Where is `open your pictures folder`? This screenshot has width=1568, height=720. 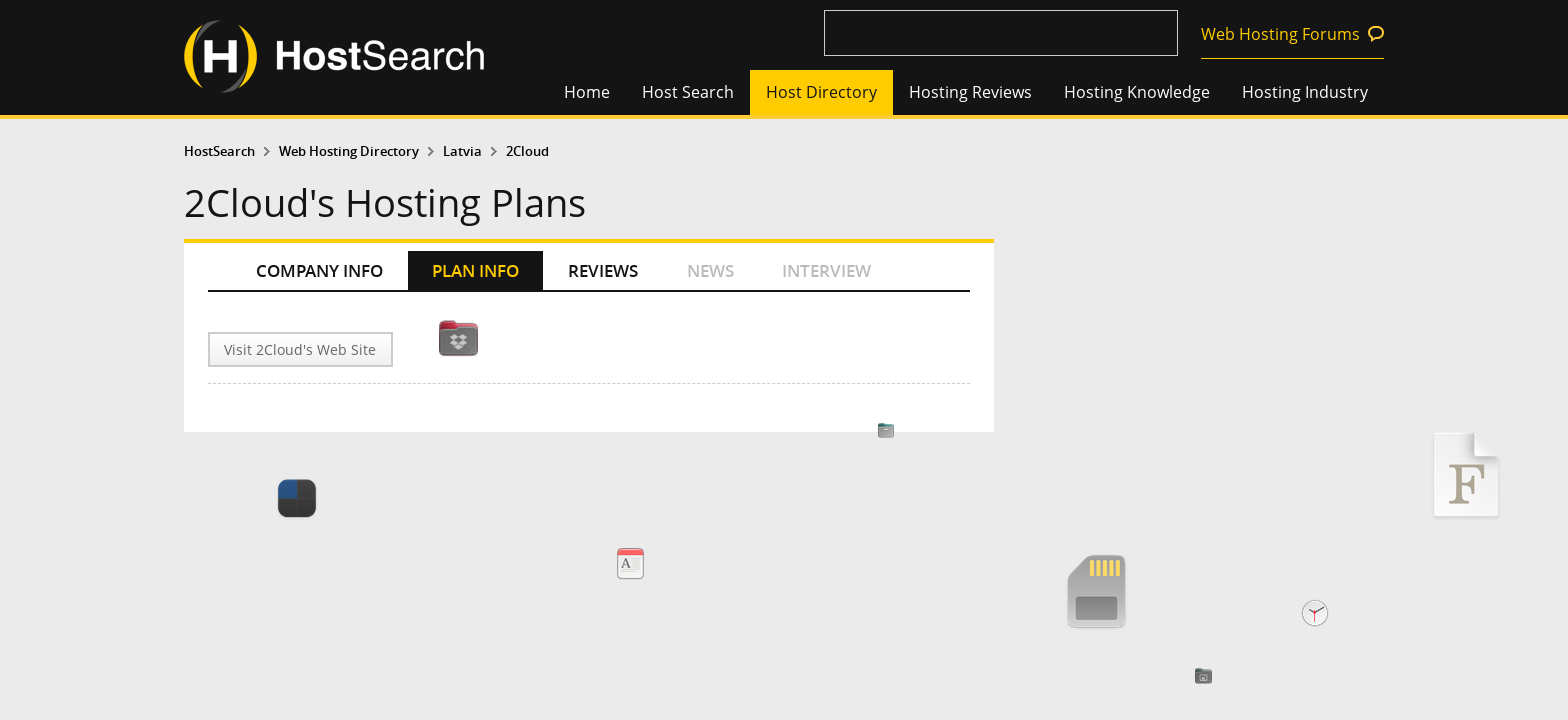 open your pictures folder is located at coordinates (1203, 675).